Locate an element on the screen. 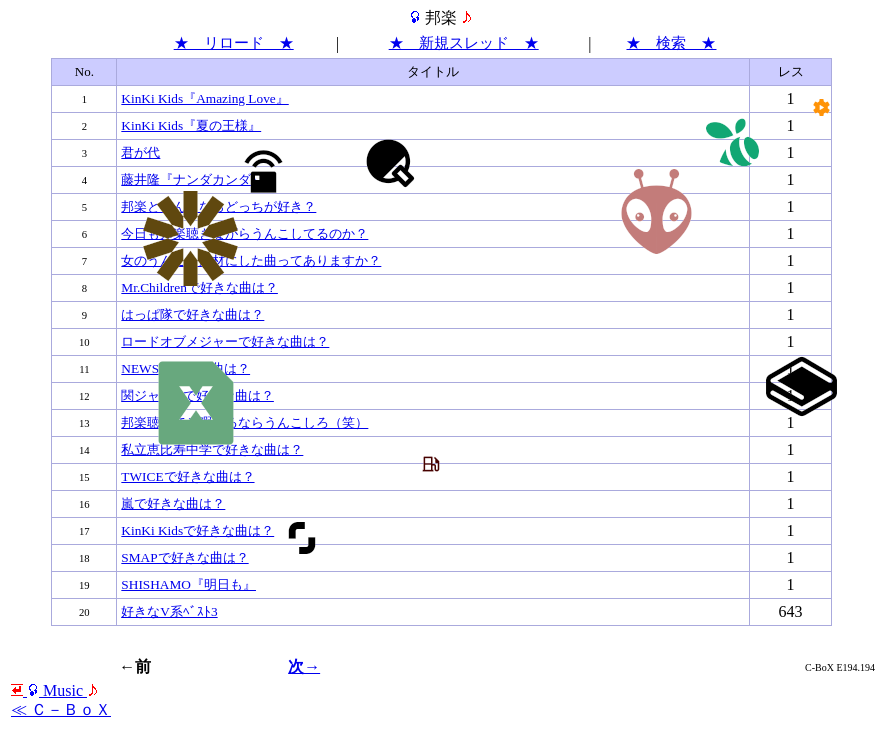  stackbit logo is located at coordinates (801, 386).